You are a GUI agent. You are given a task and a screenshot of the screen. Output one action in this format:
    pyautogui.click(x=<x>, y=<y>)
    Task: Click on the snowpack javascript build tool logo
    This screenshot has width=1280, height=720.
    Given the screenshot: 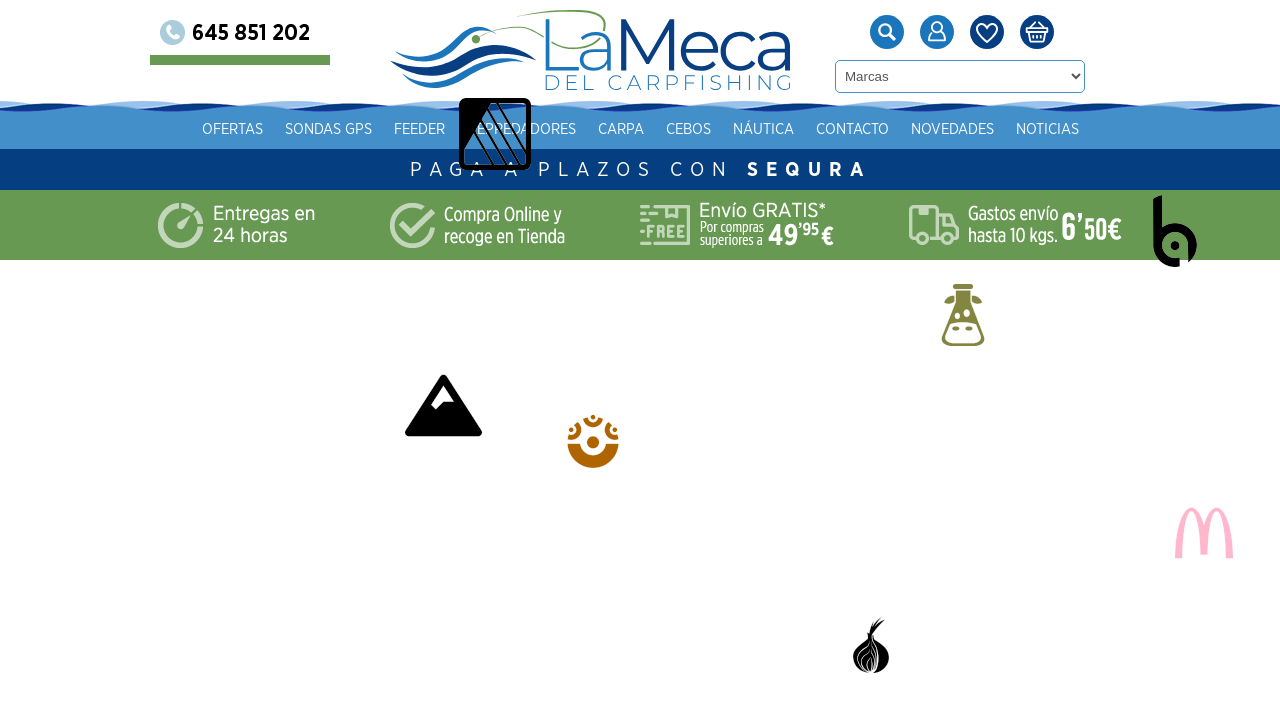 What is the action you would take?
    pyautogui.click(x=443, y=405)
    